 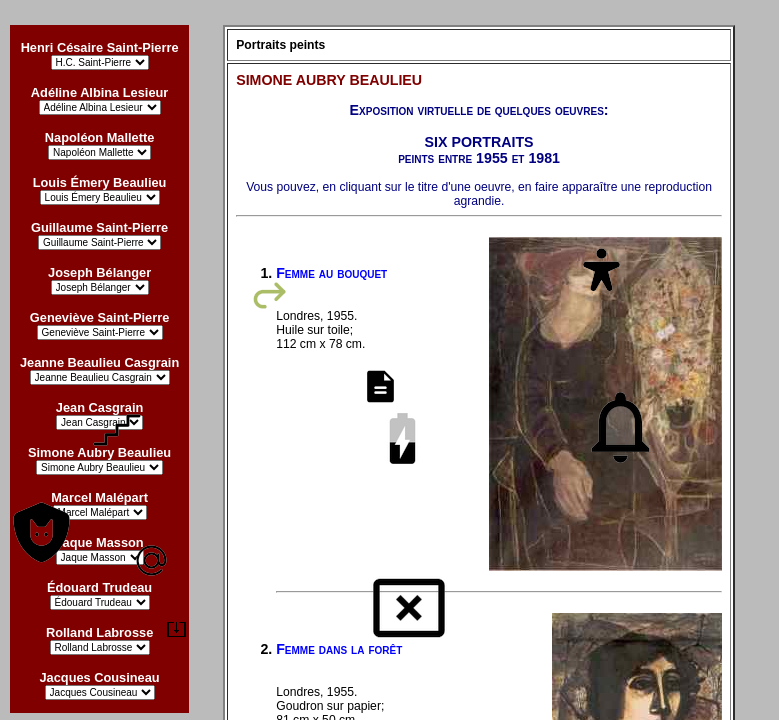 What do you see at coordinates (620, 426) in the screenshot?
I see `view notifications` at bounding box center [620, 426].